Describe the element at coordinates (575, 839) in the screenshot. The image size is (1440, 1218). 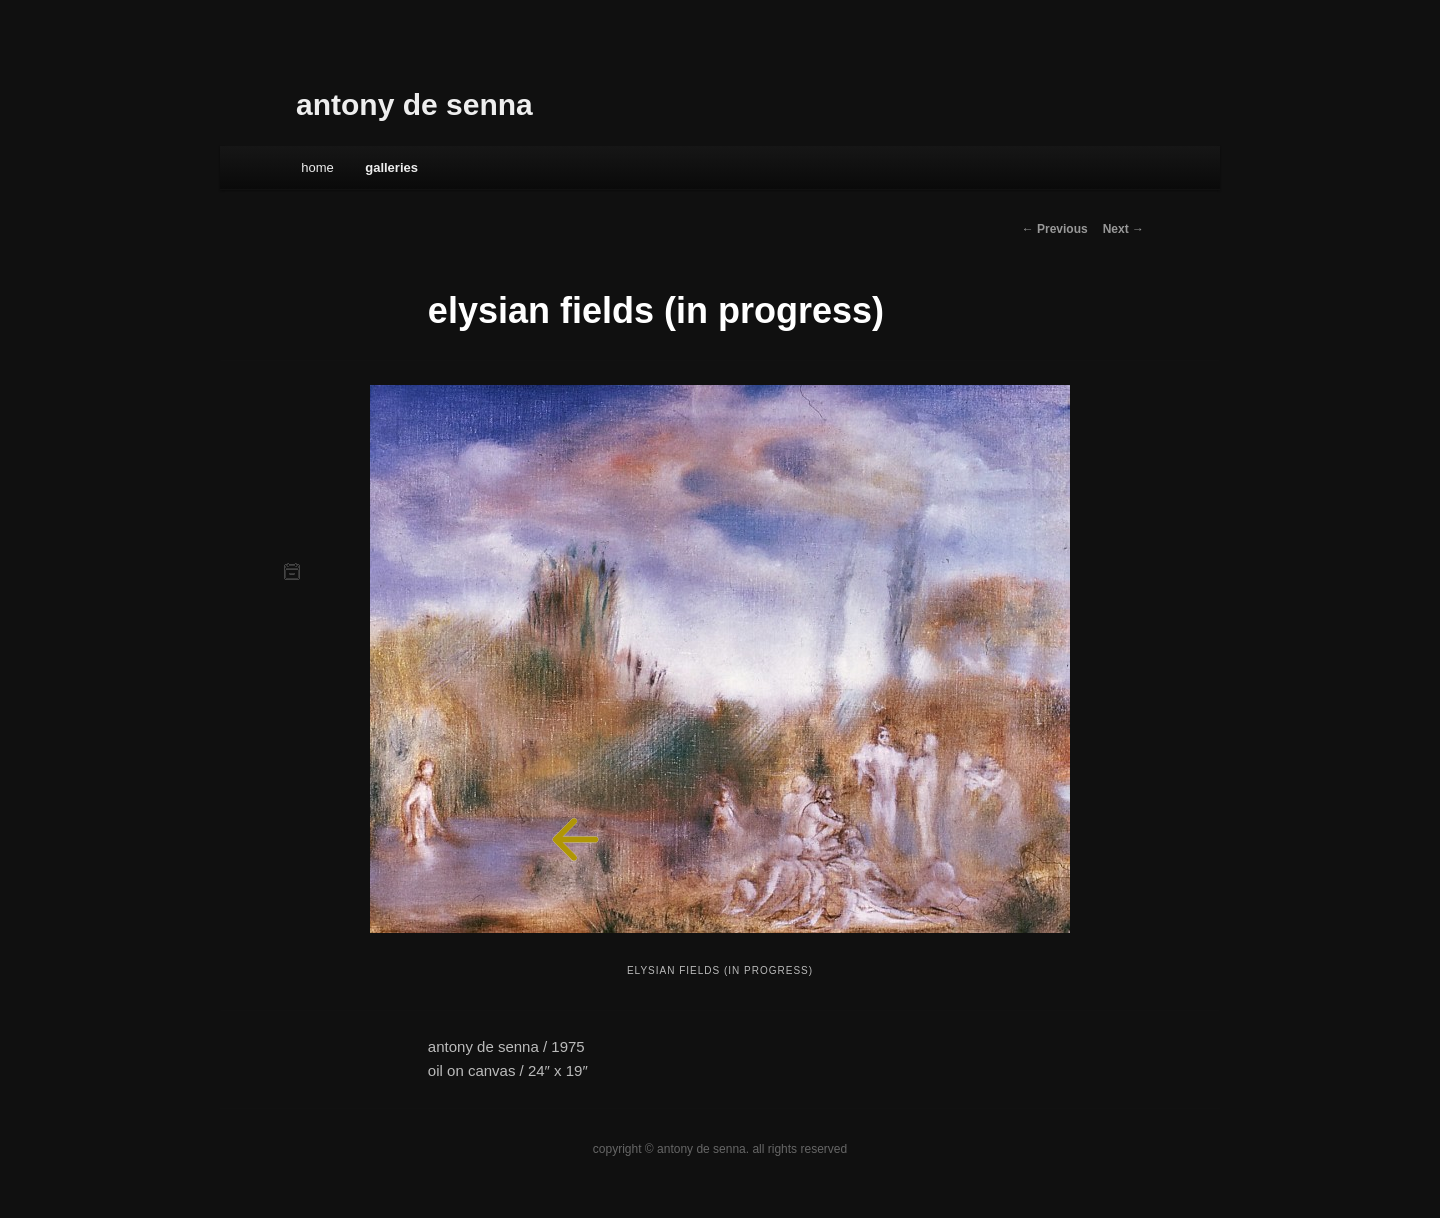
I see `go back to the previous screen` at that location.